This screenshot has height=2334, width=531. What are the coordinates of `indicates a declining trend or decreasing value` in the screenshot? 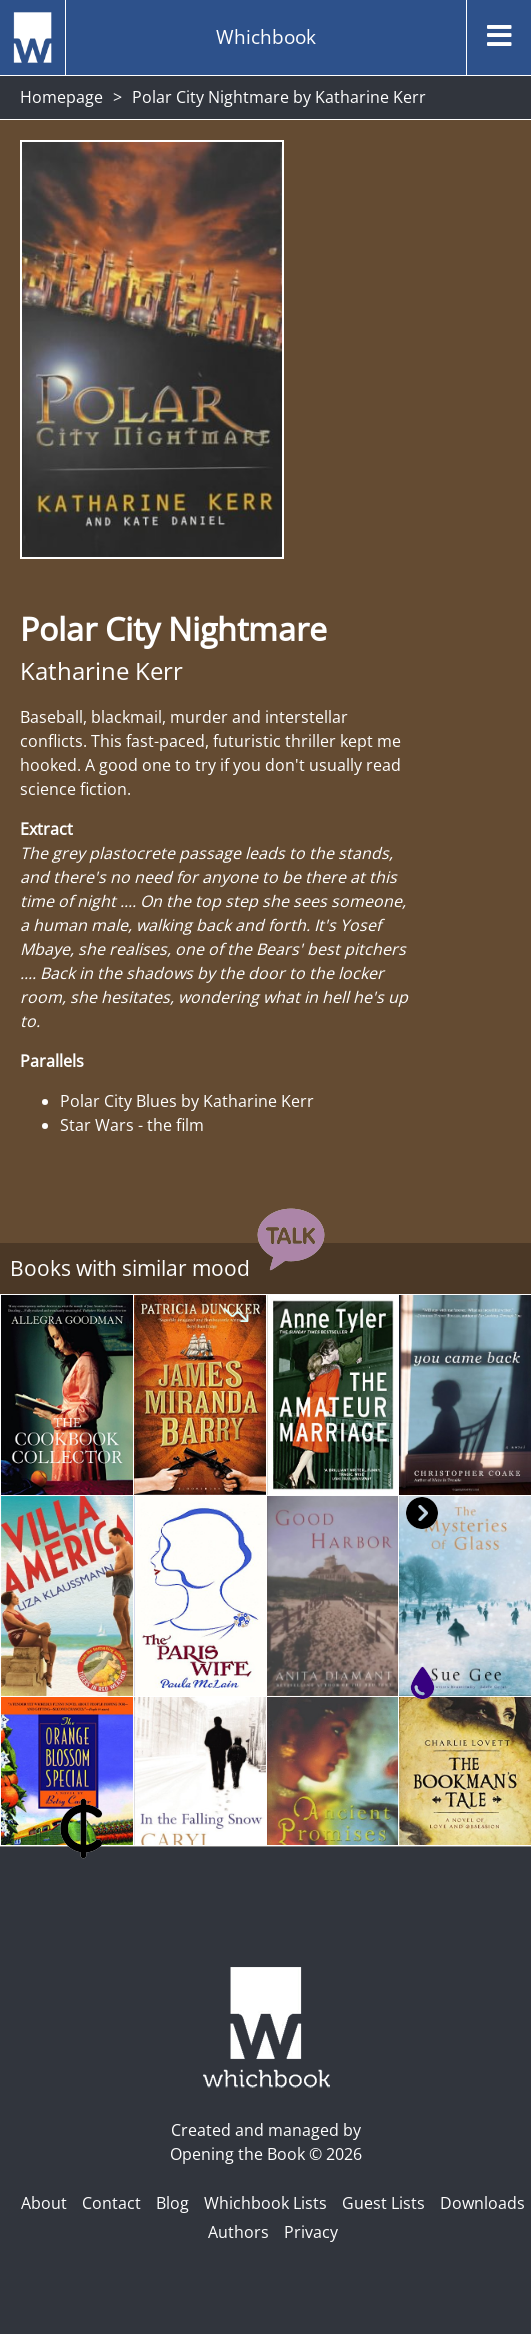 It's located at (236, 1315).